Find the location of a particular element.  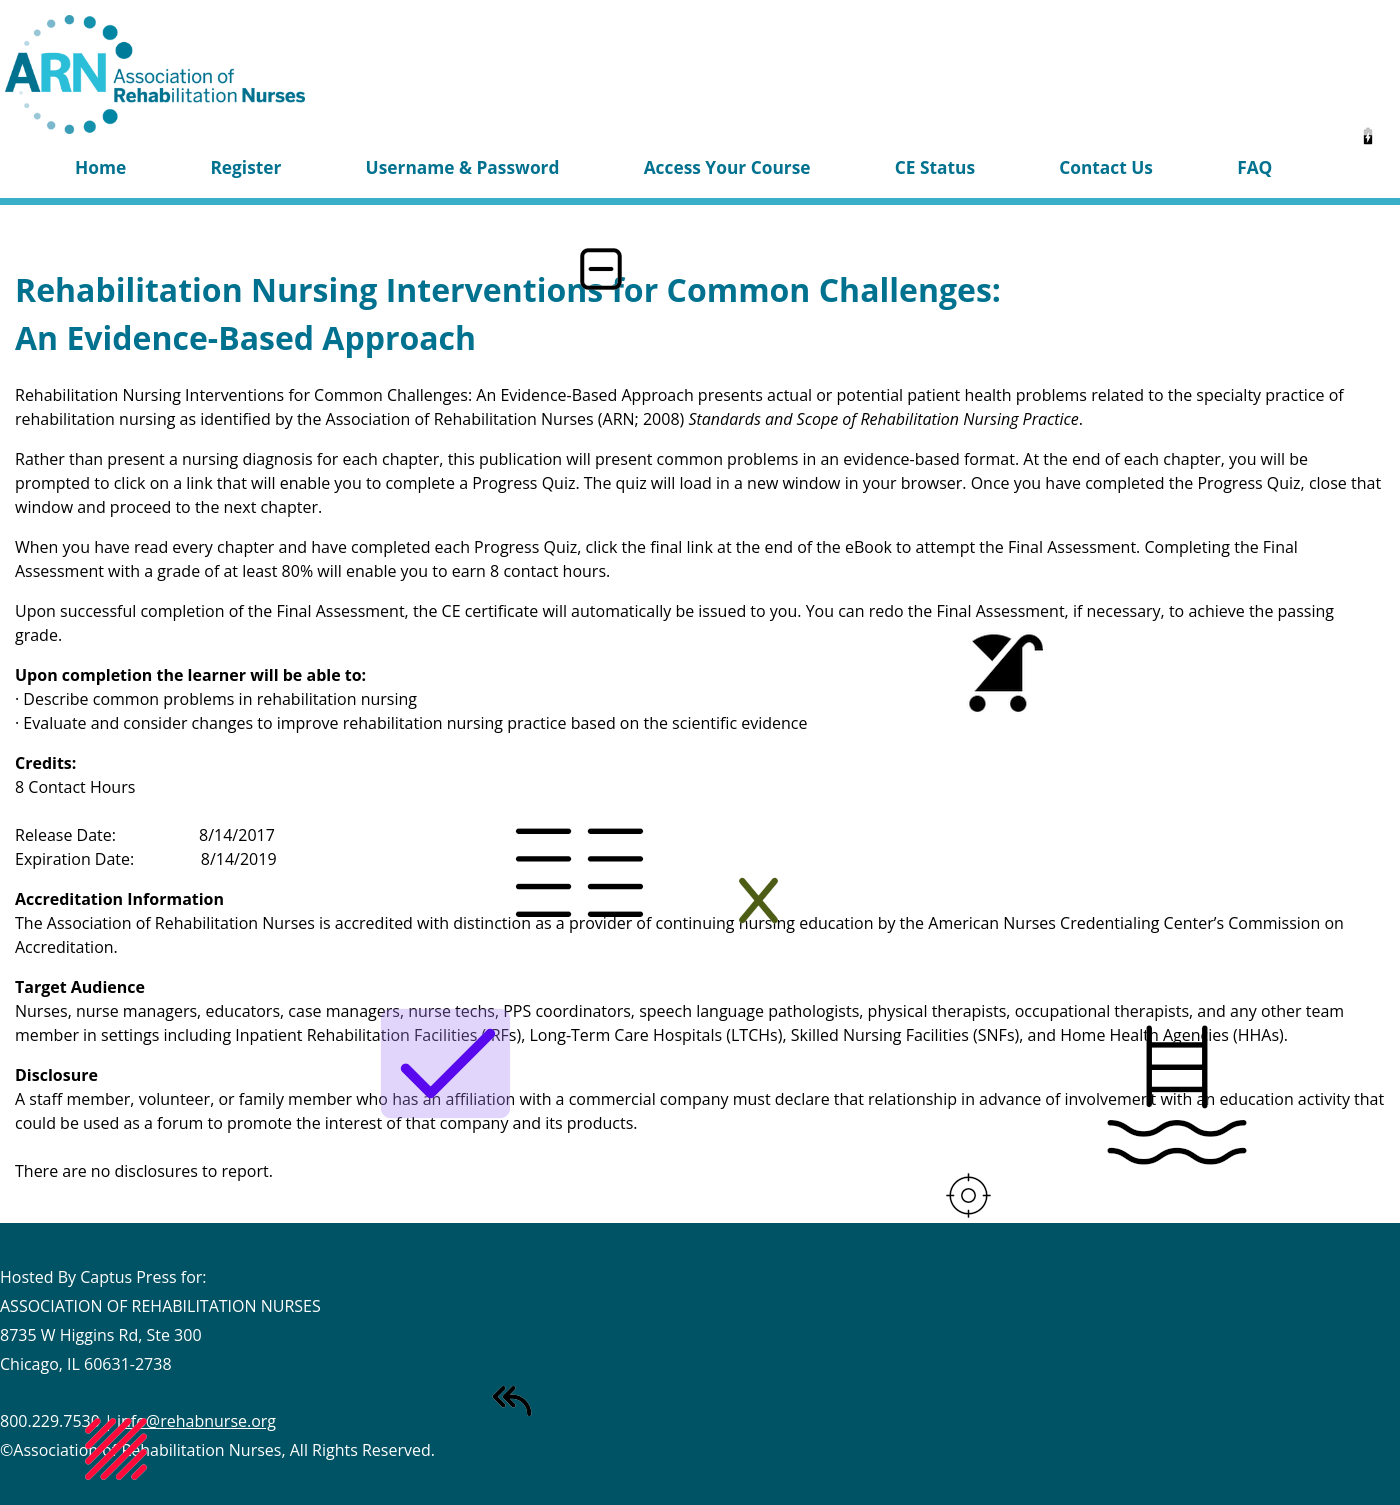

center or focus on current location is located at coordinates (968, 1195).